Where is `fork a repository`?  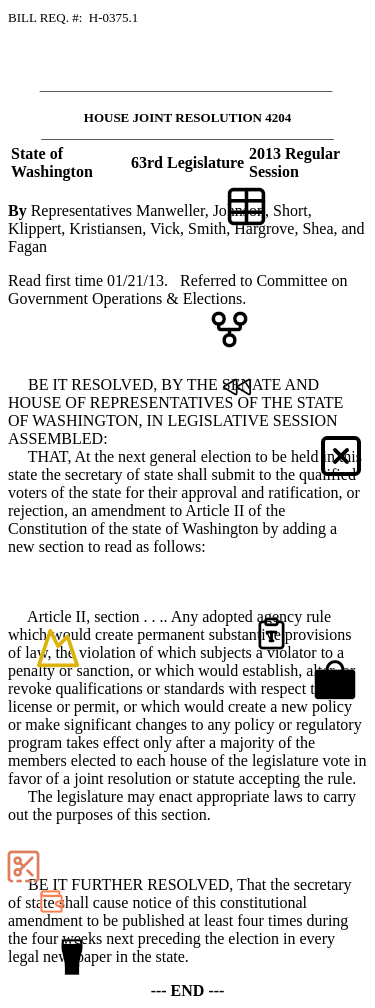 fork a repository is located at coordinates (229, 329).